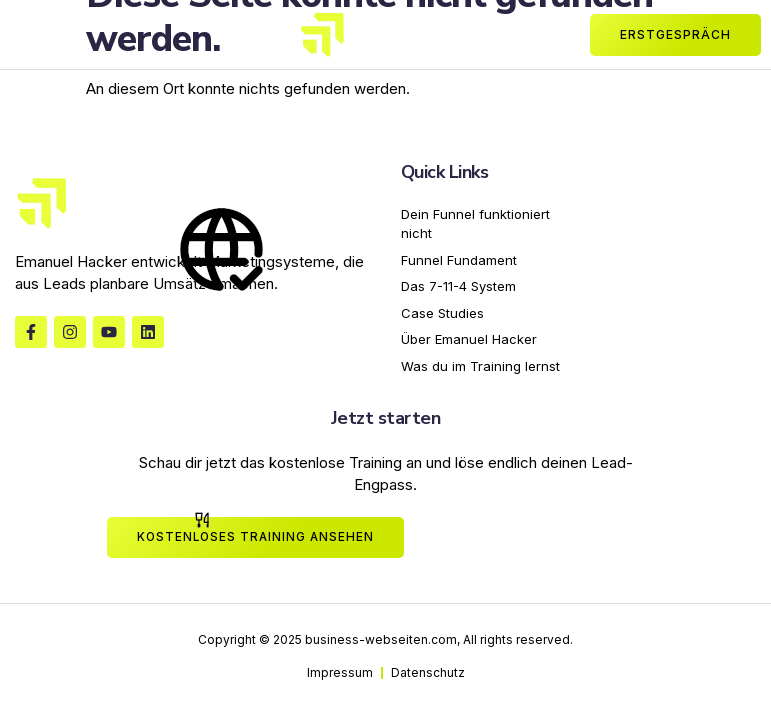 The height and width of the screenshot is (720, 771). Describe the element at coordinates (202, 520) in the screenshot. I see `access cooking or recipe features` at that location.